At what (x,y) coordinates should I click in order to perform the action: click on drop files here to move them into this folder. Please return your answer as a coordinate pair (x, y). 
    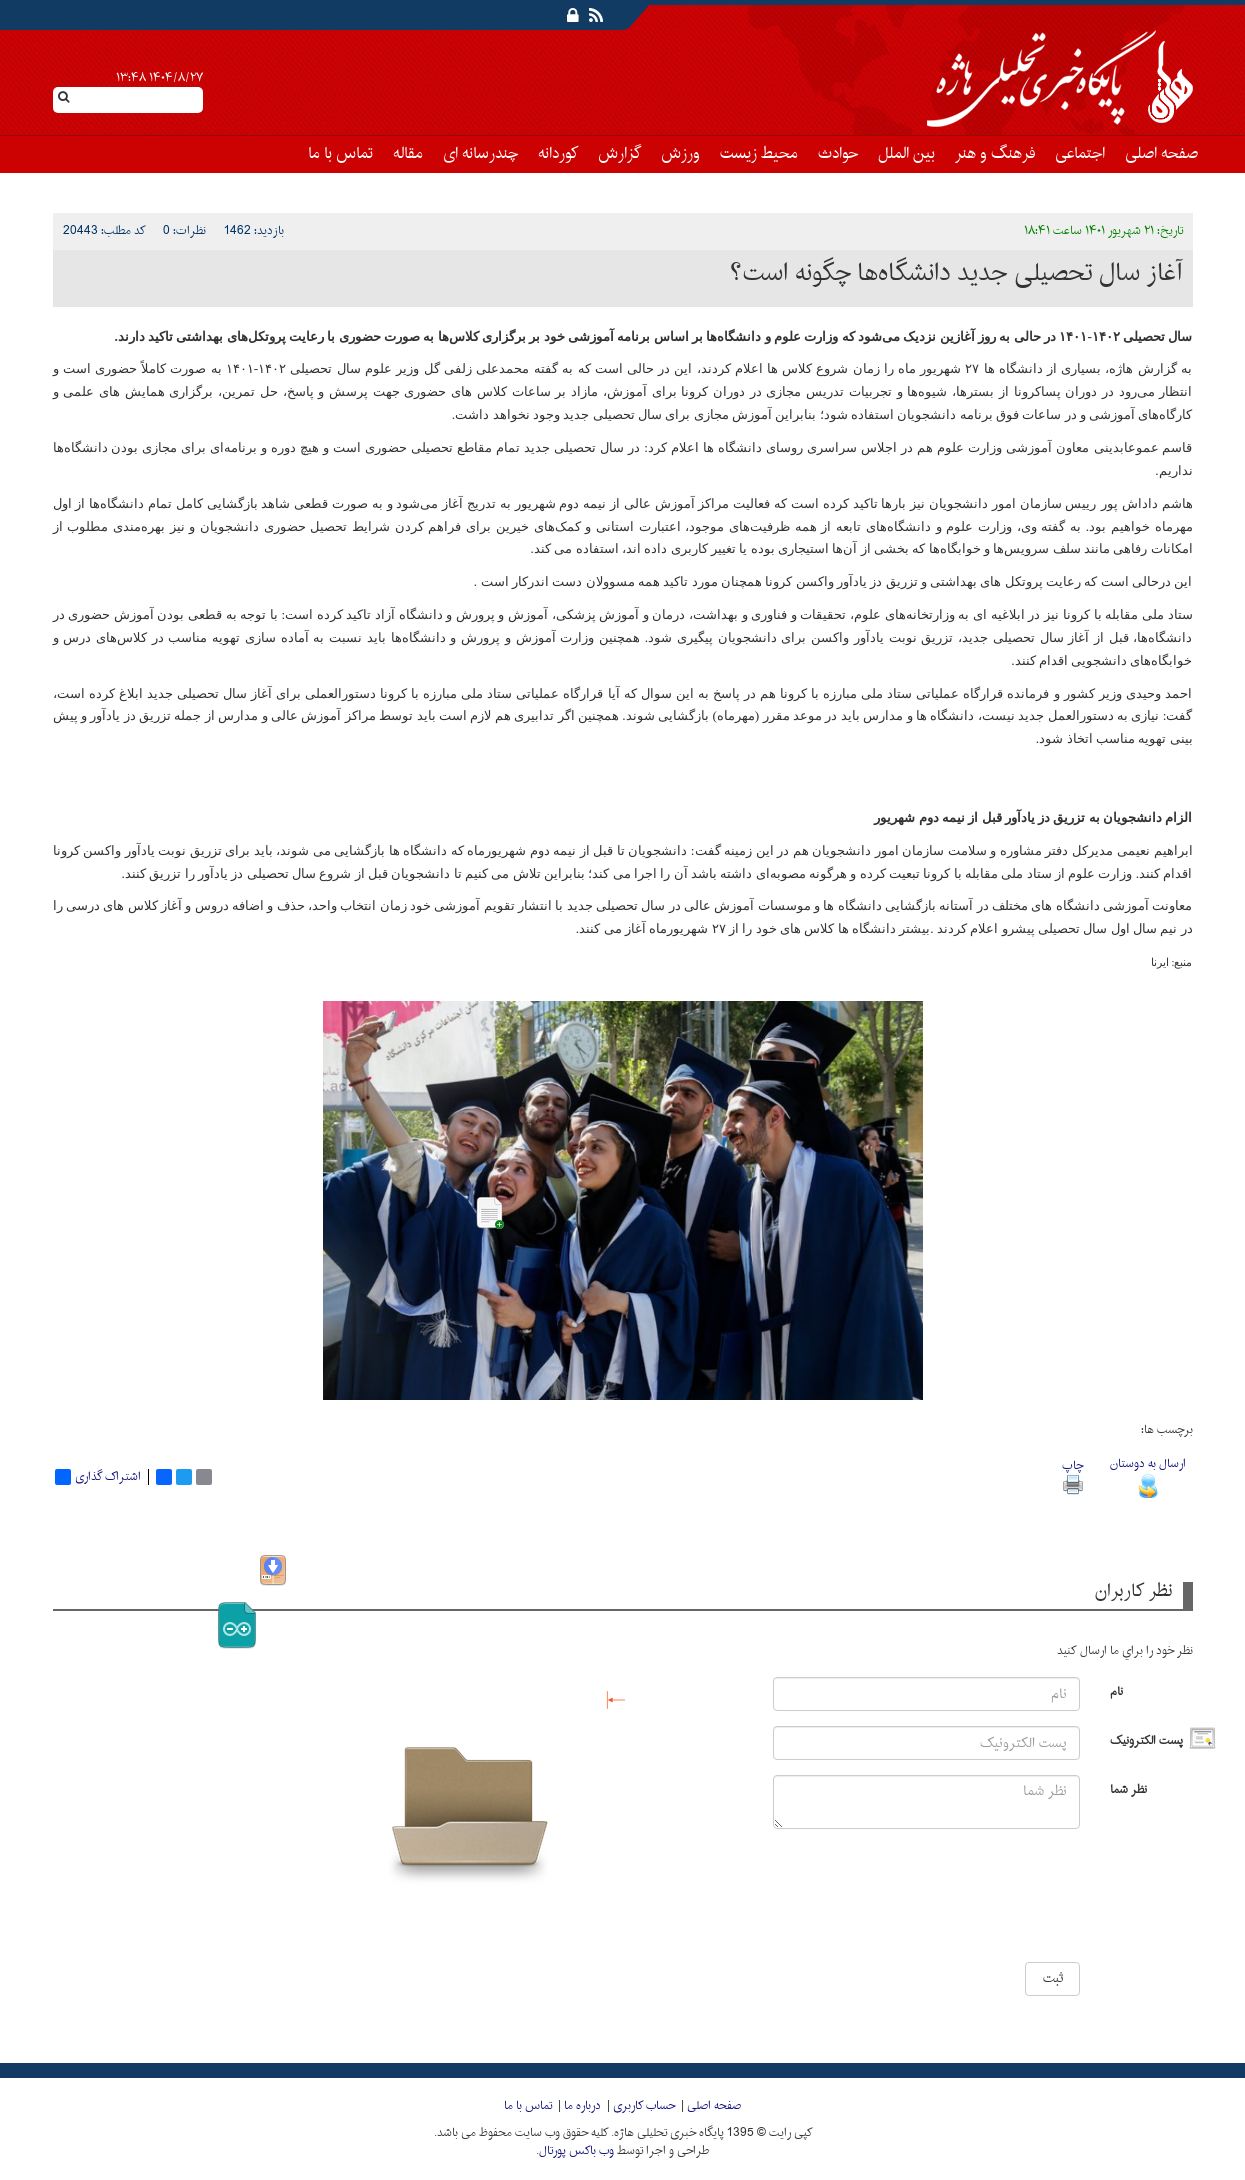
    Looking at the image, I should click on (468, 1813).